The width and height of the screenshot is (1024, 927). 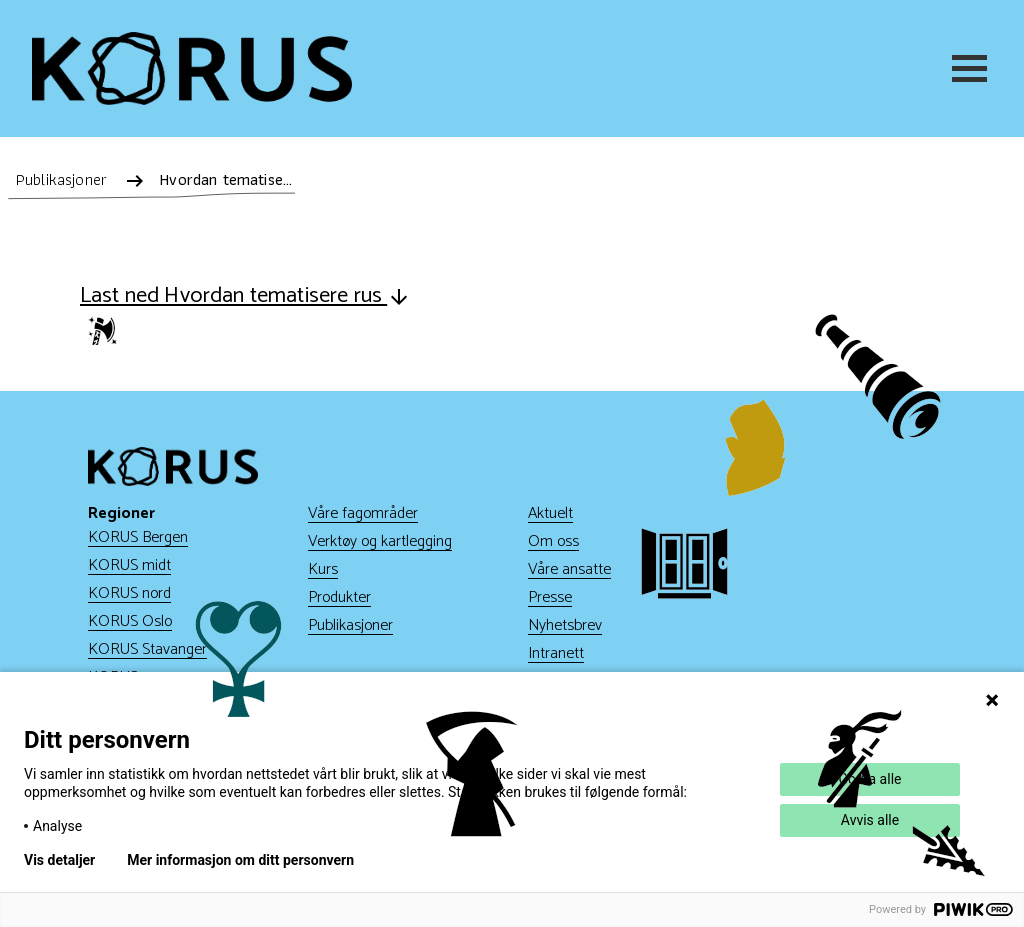 I want to click on select South Korea as your country or region, so click(x=754, y=450).